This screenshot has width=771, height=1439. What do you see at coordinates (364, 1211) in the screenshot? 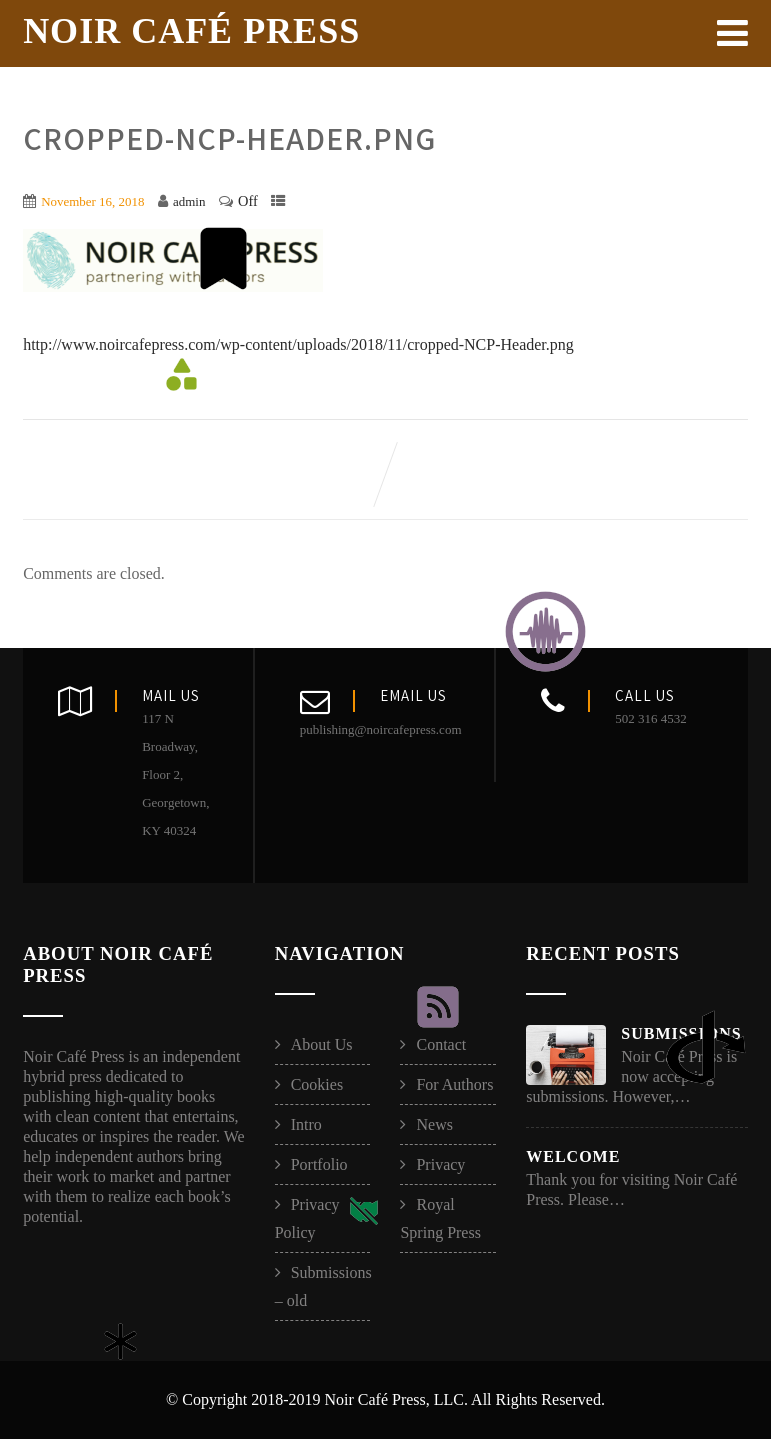
I see `indicates a canceled or declined agreement` at bounding box center [364, 1211].